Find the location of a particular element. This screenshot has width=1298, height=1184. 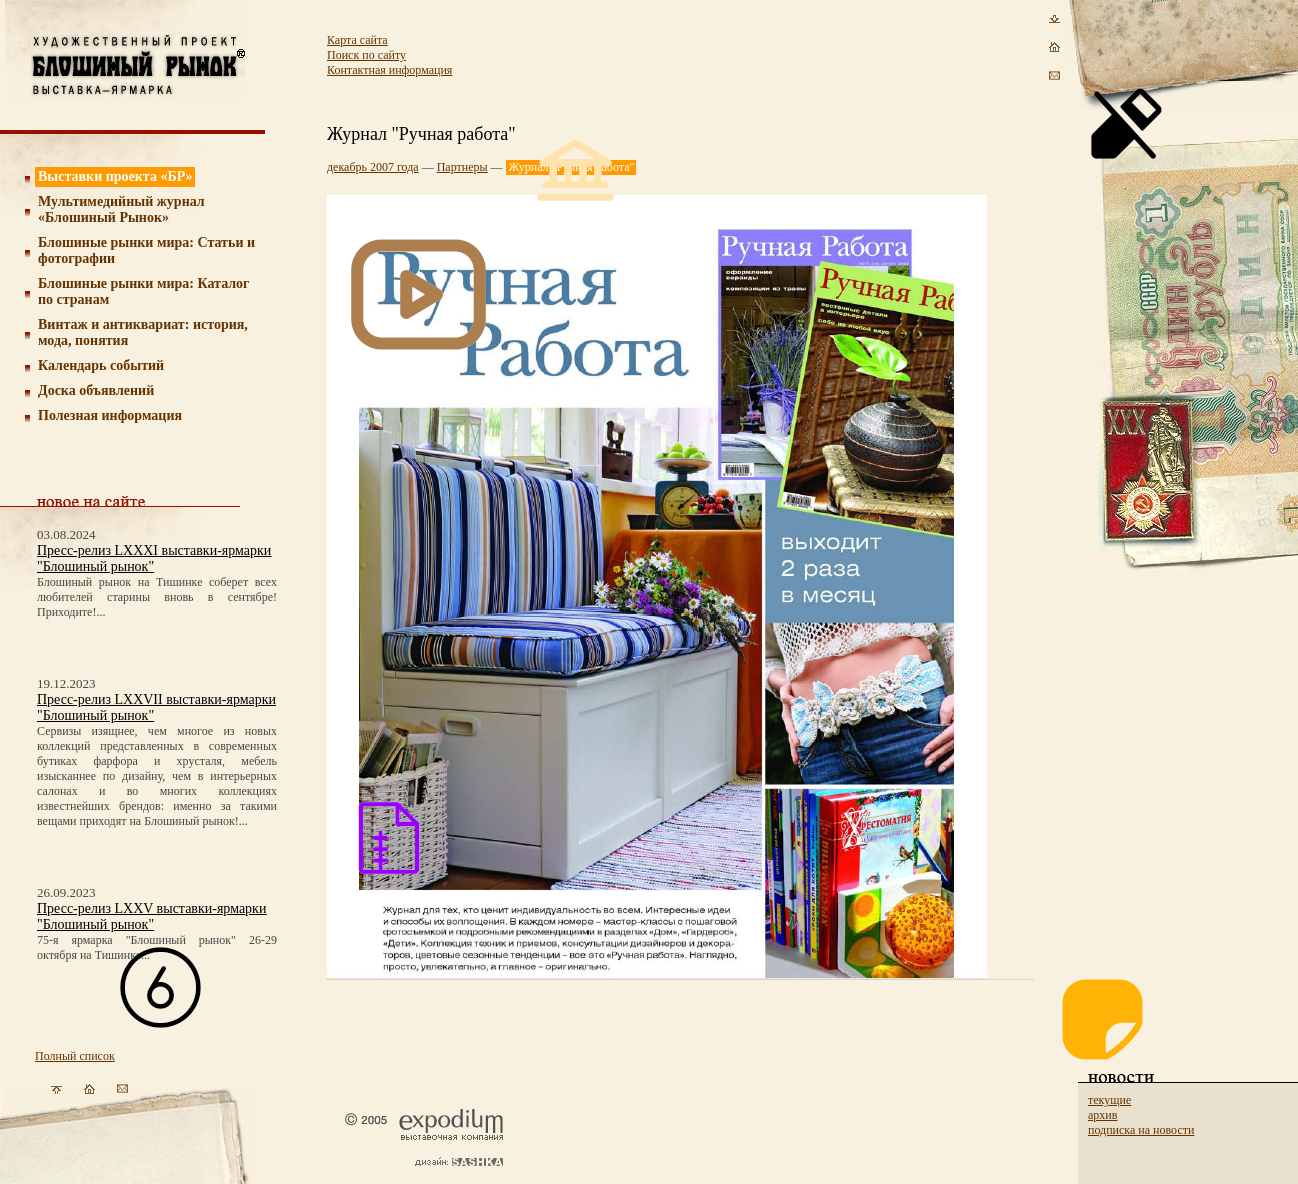

add a sticker to your message is located at coordinates (1102, 1019).